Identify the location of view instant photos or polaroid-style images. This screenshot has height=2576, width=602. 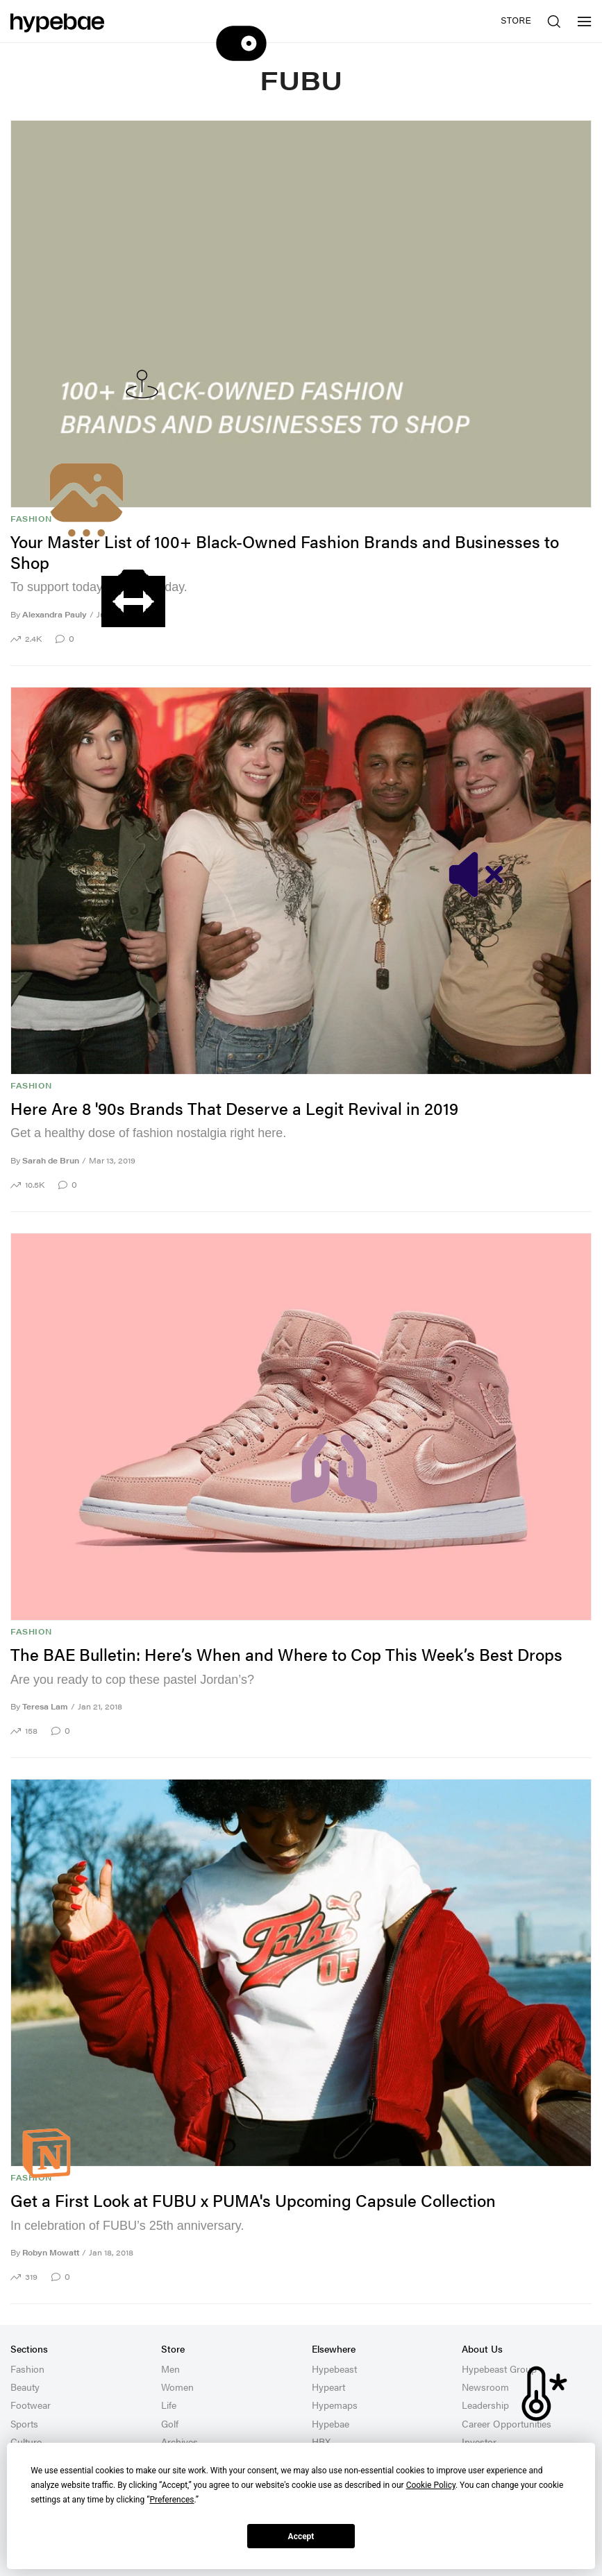
(86, 500).